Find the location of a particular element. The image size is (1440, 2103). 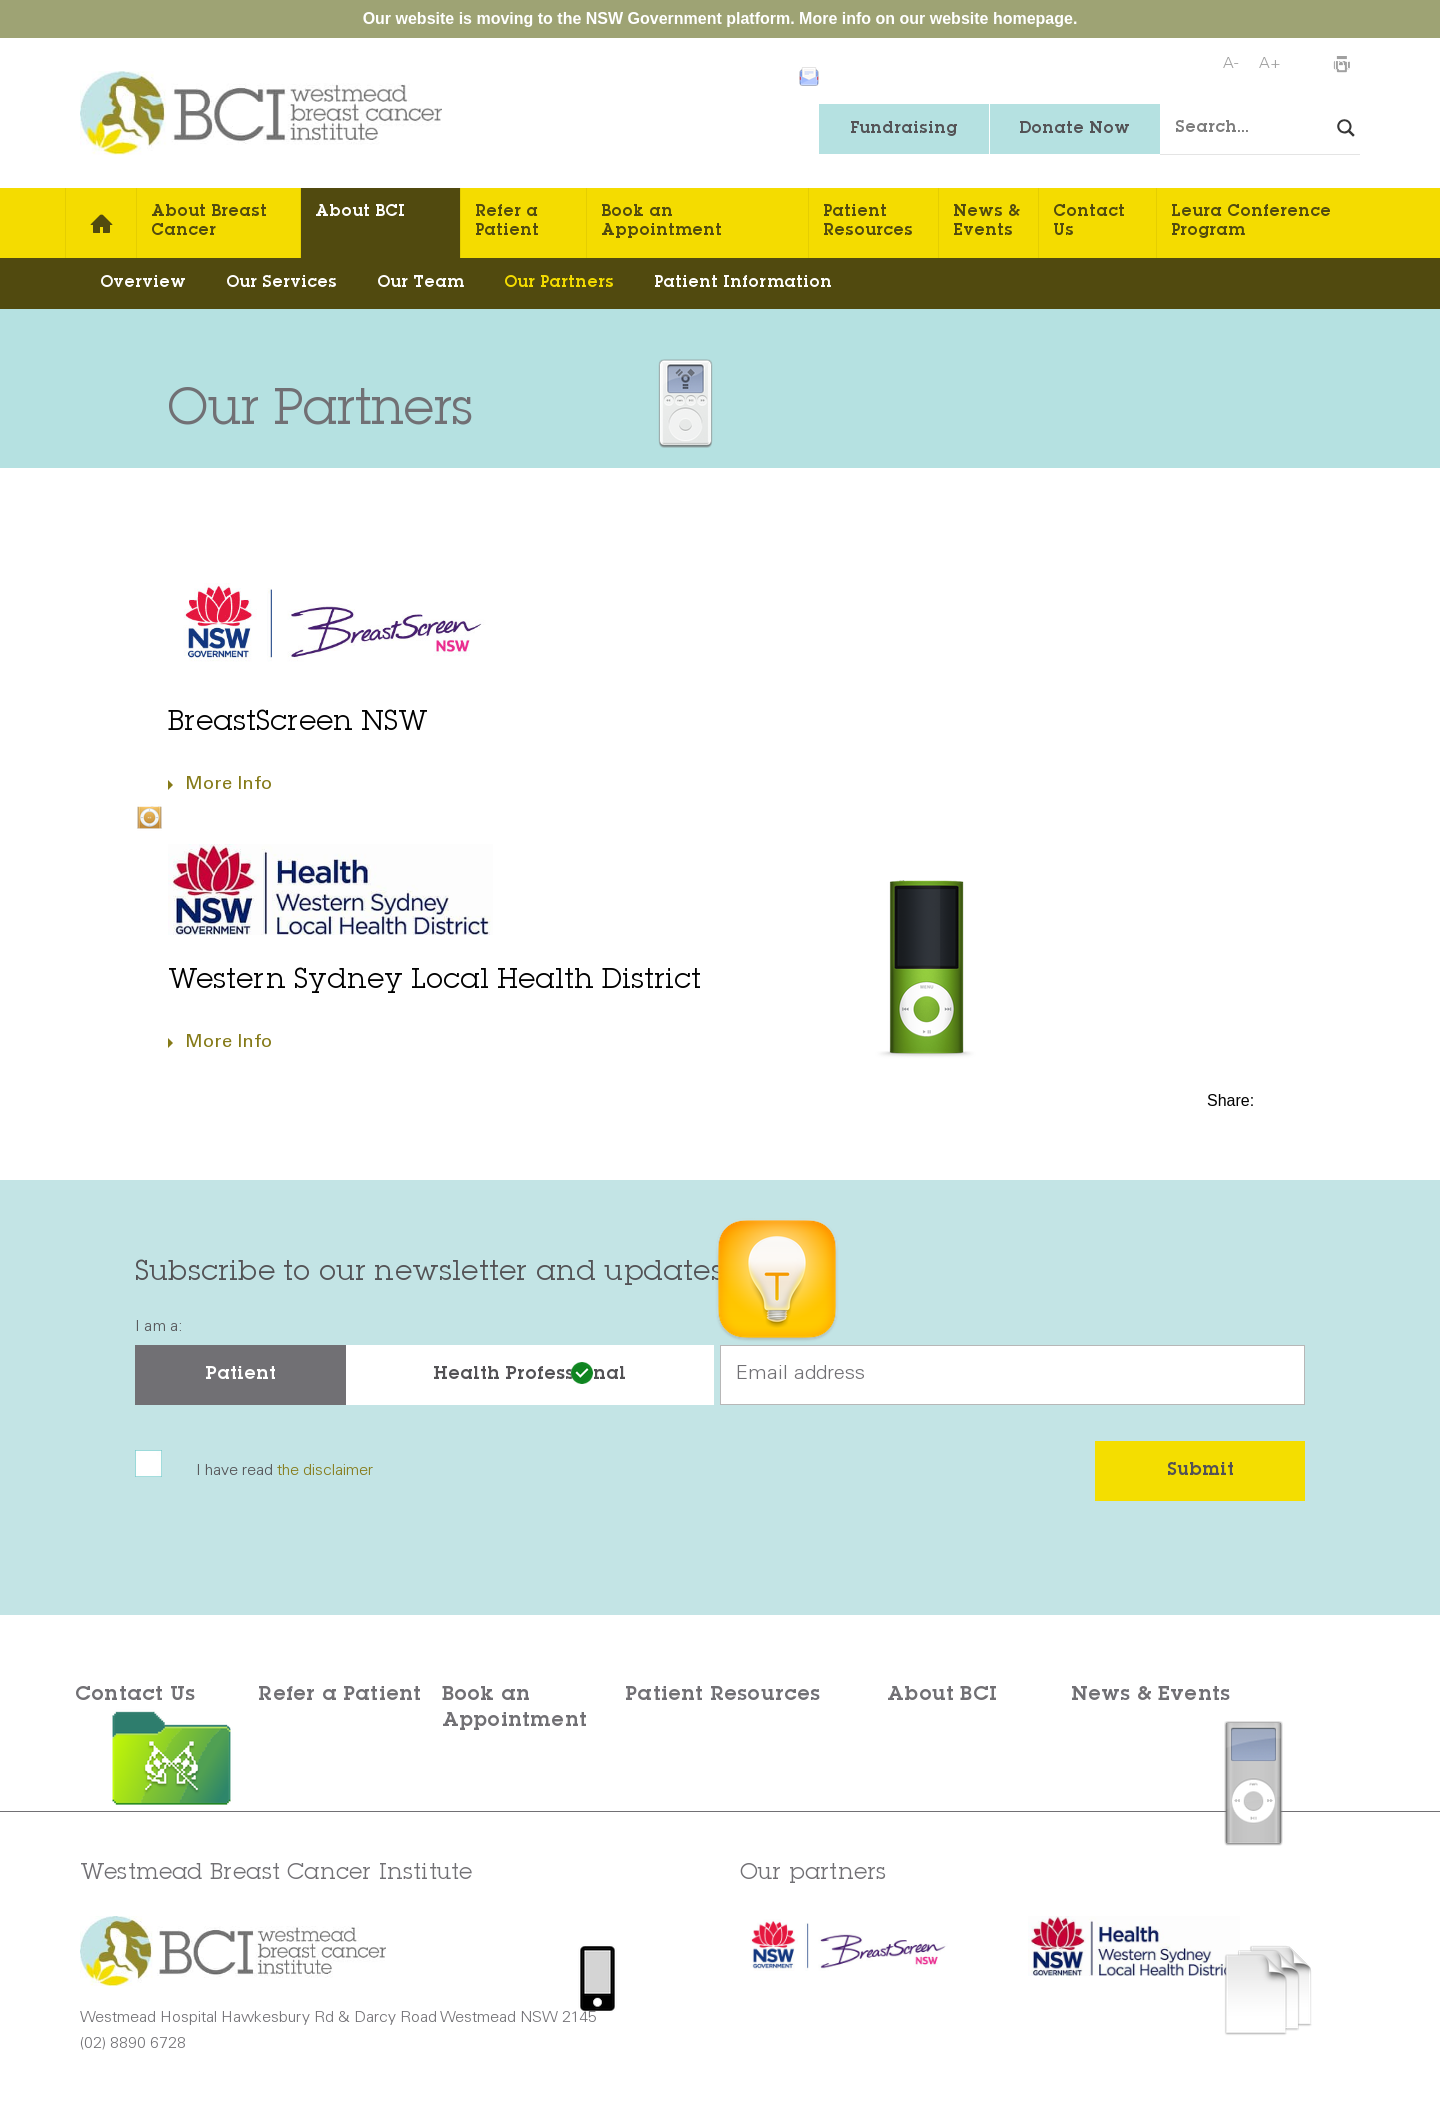

indicates a message has been read is located at coordinates (809, 77).